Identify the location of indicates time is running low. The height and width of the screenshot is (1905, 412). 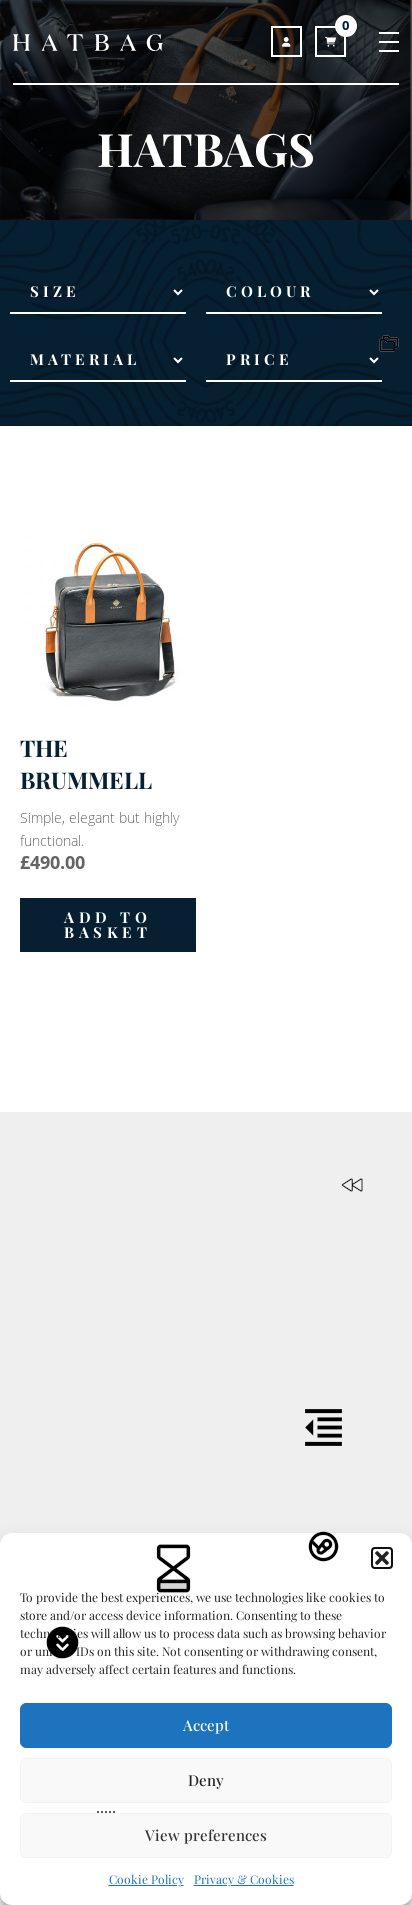
(173, 1568).